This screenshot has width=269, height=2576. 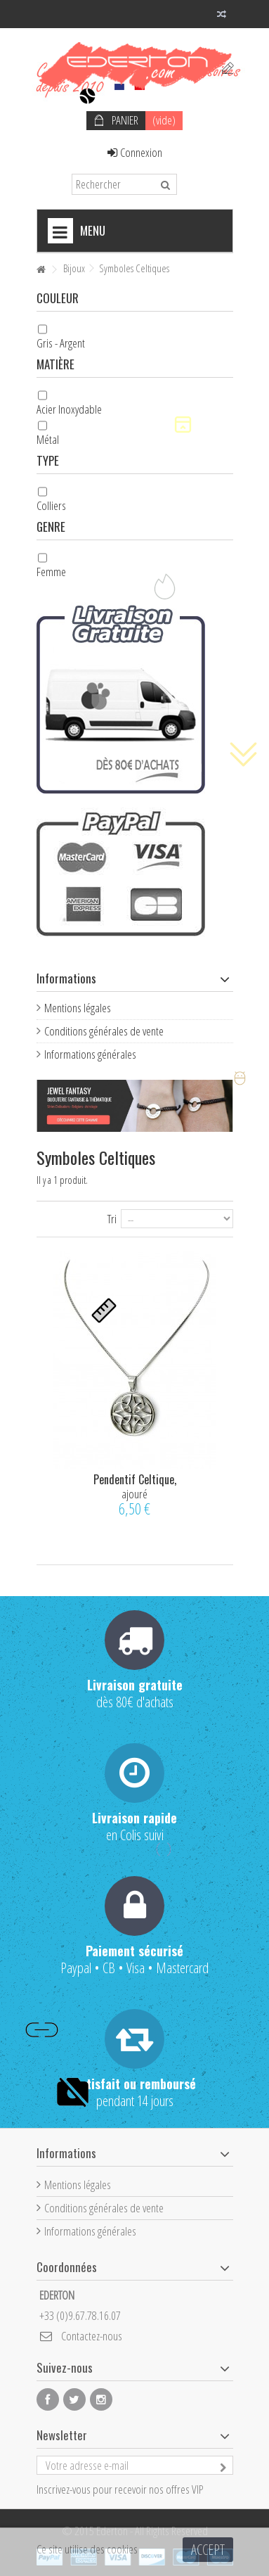 I want to click on edit text or content, so click(x=228, y=68).